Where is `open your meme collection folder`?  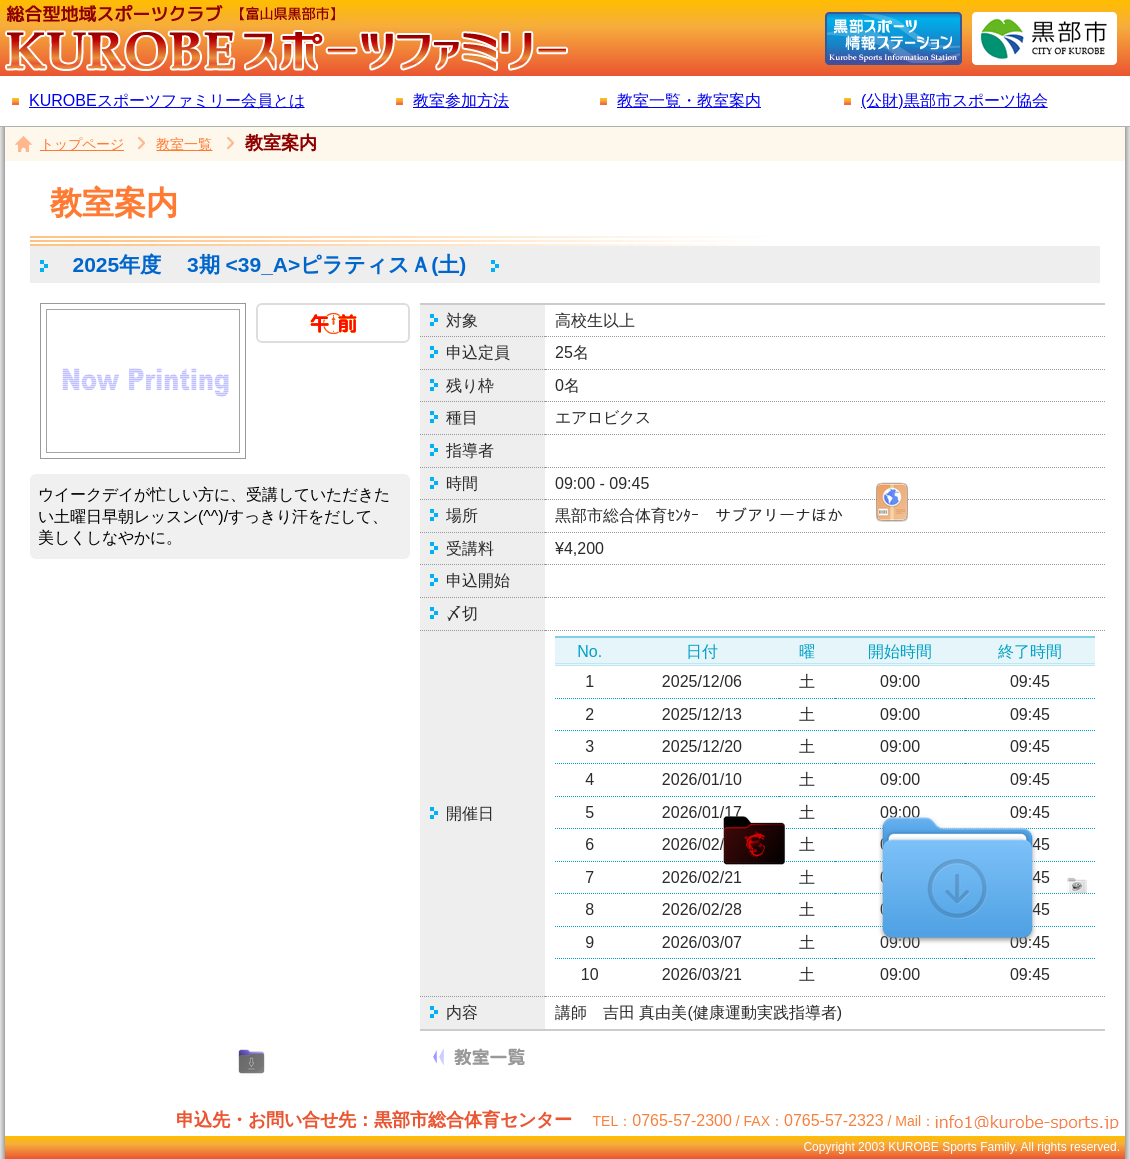
open your meme collection folder is located at coordinates (1077, 886).